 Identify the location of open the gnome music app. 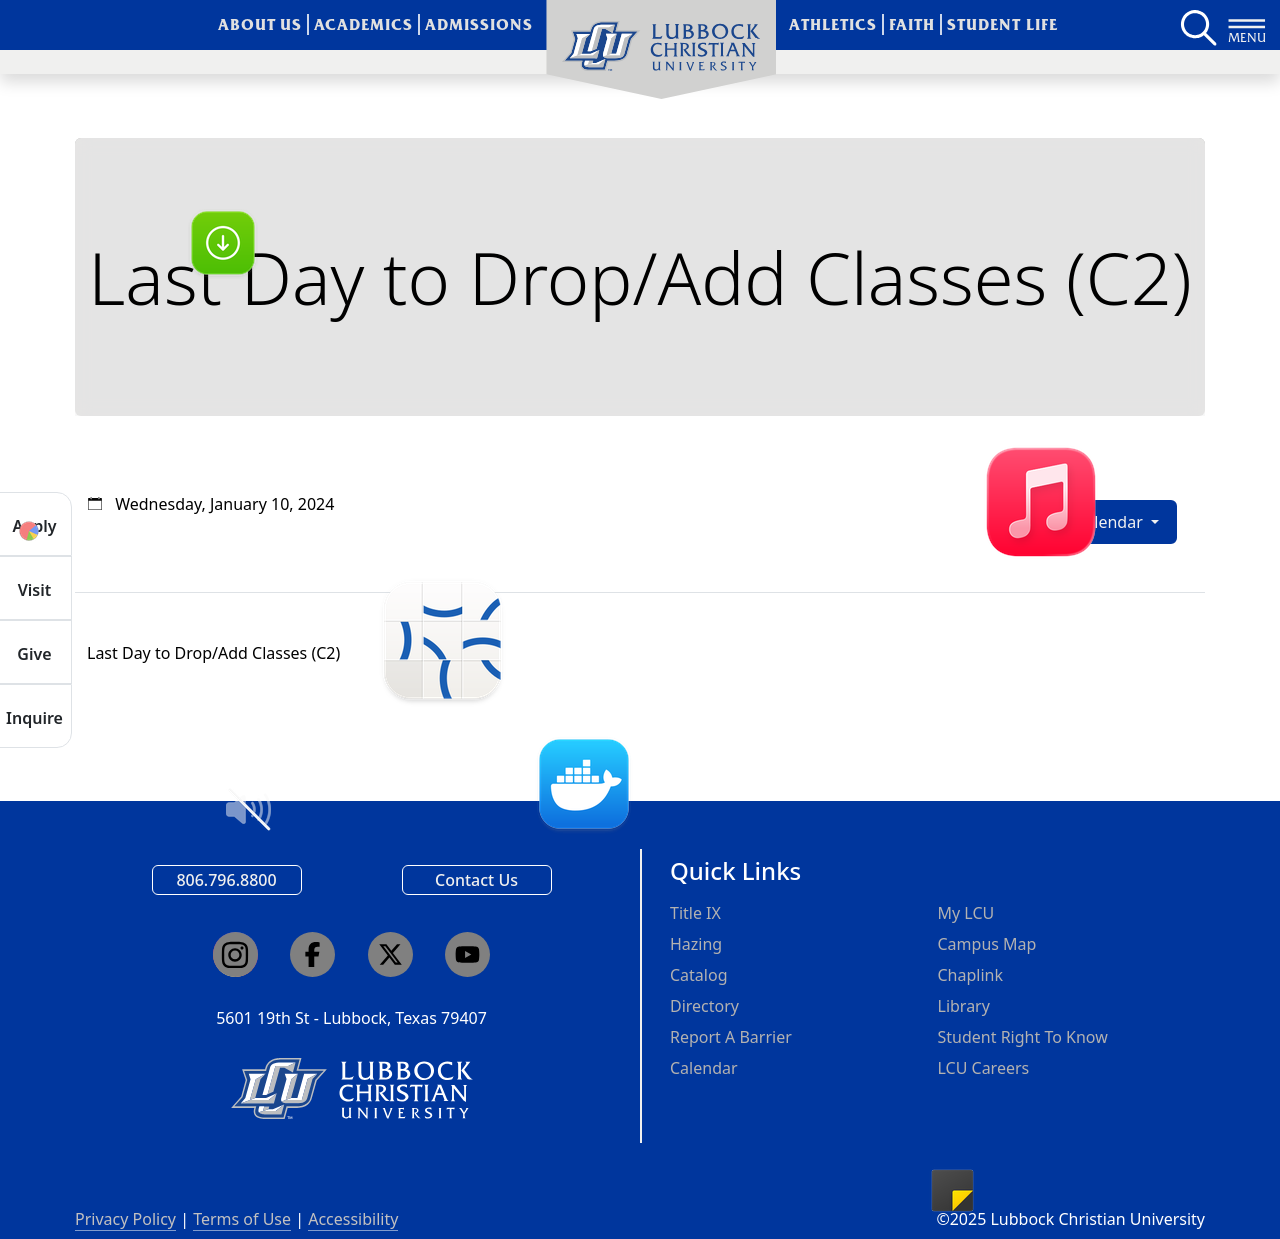
(1041, 502).